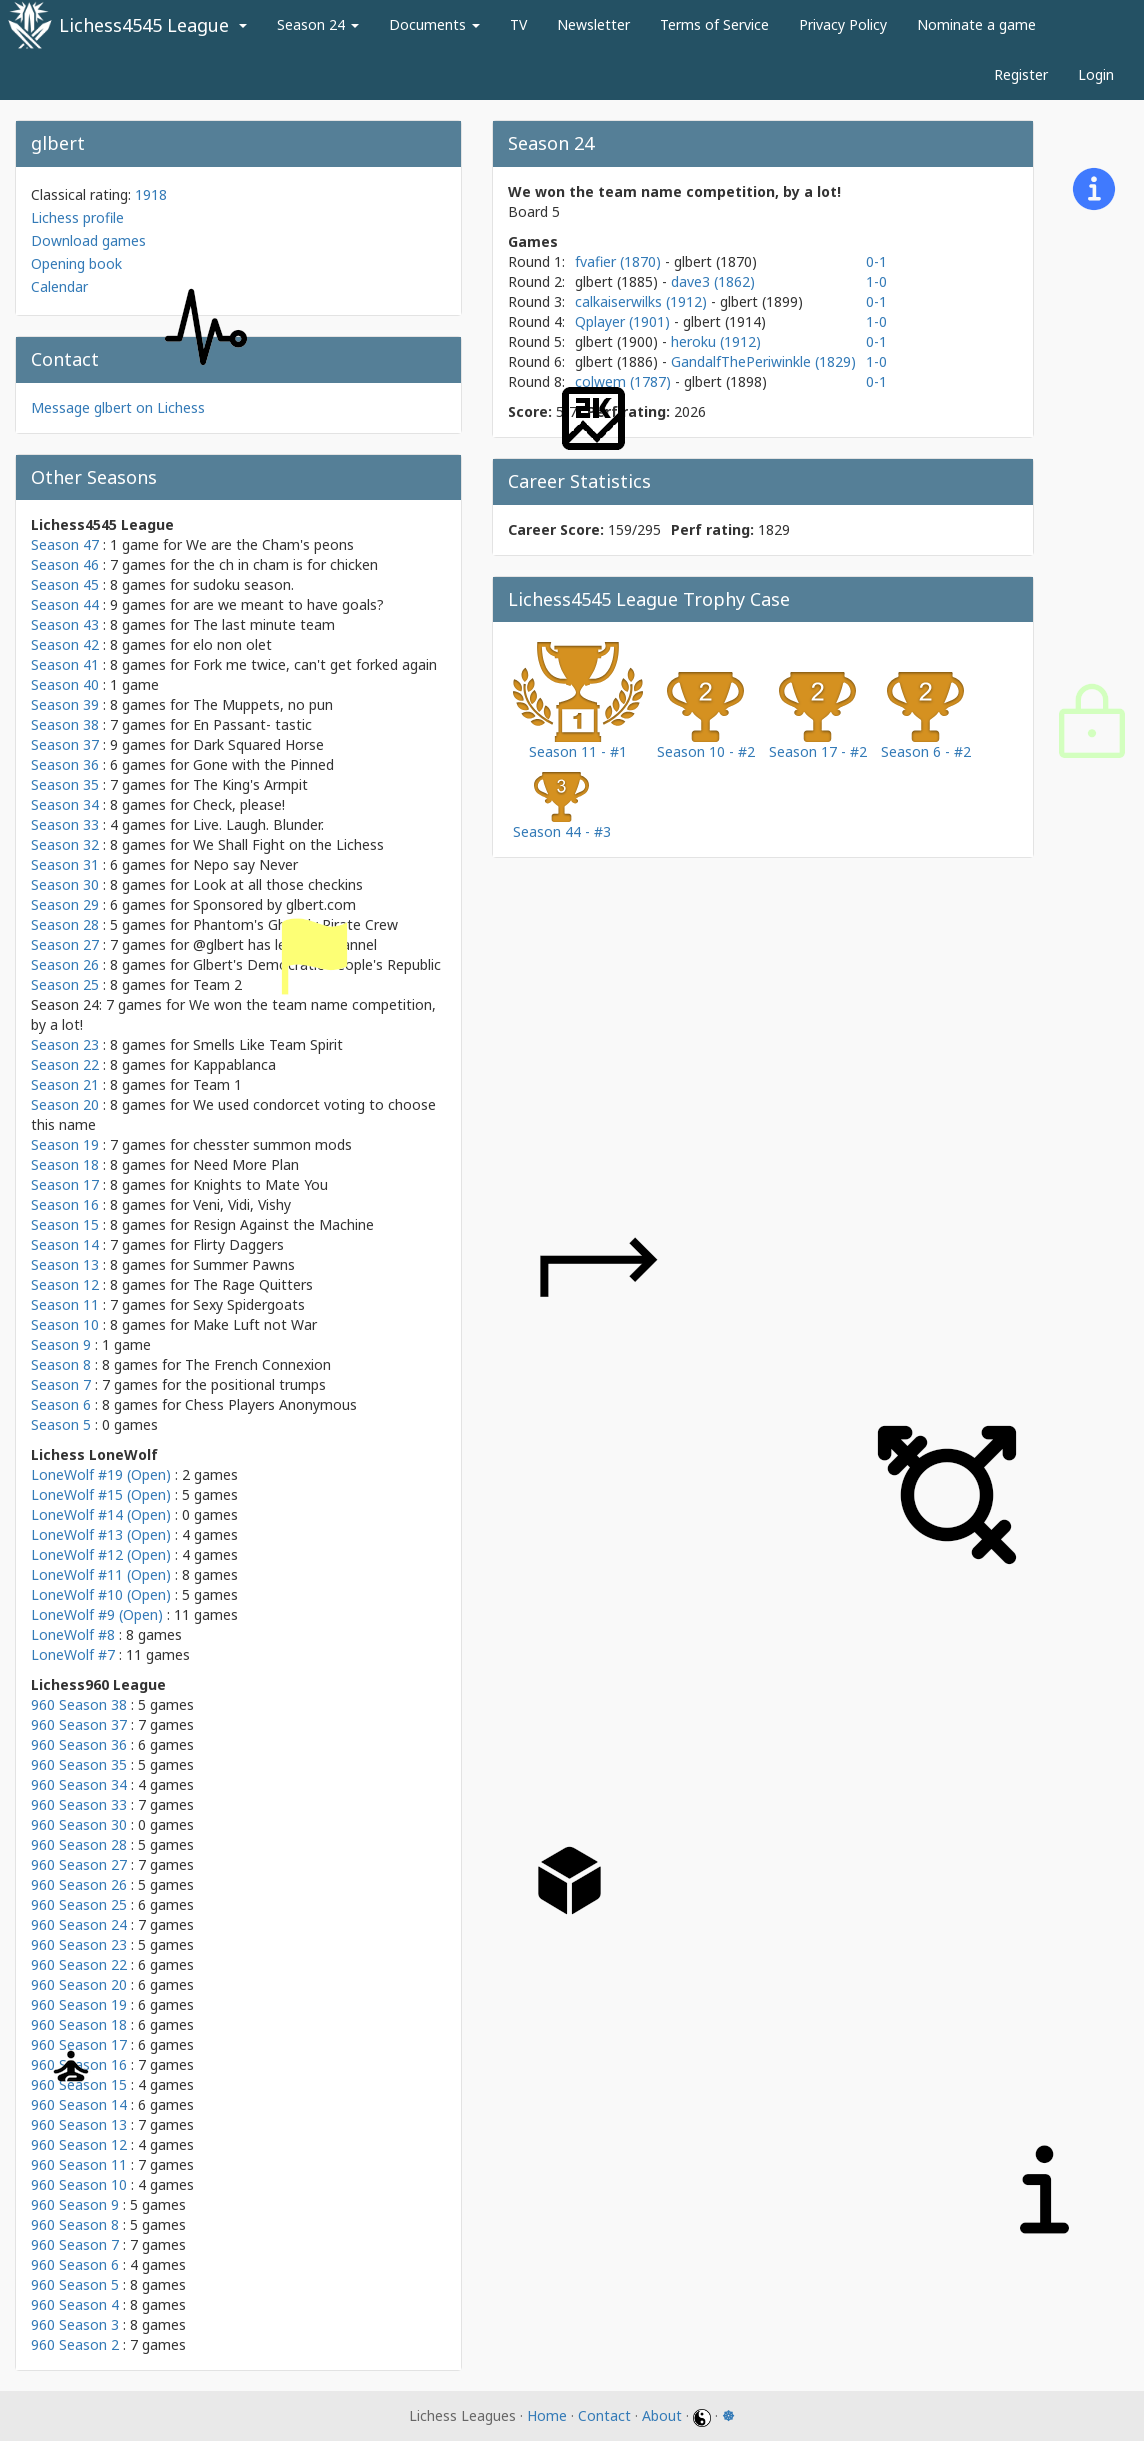 This screenshot has width=1144, height=2441. I want to click on view more information or details, so click(1094, 189).